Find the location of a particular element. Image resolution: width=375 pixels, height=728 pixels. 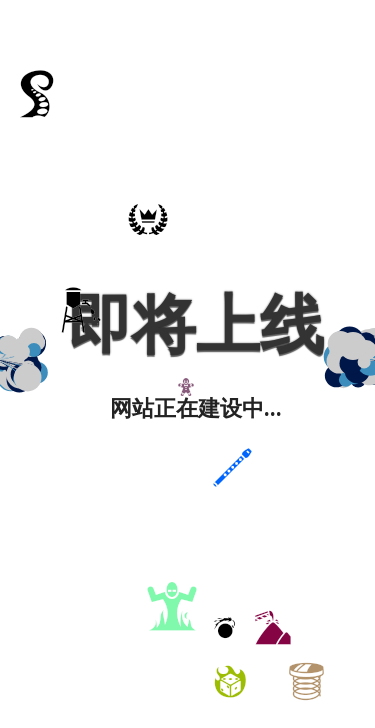

activate a bomb or explosive item in-game is located at coordinates (224, 627).